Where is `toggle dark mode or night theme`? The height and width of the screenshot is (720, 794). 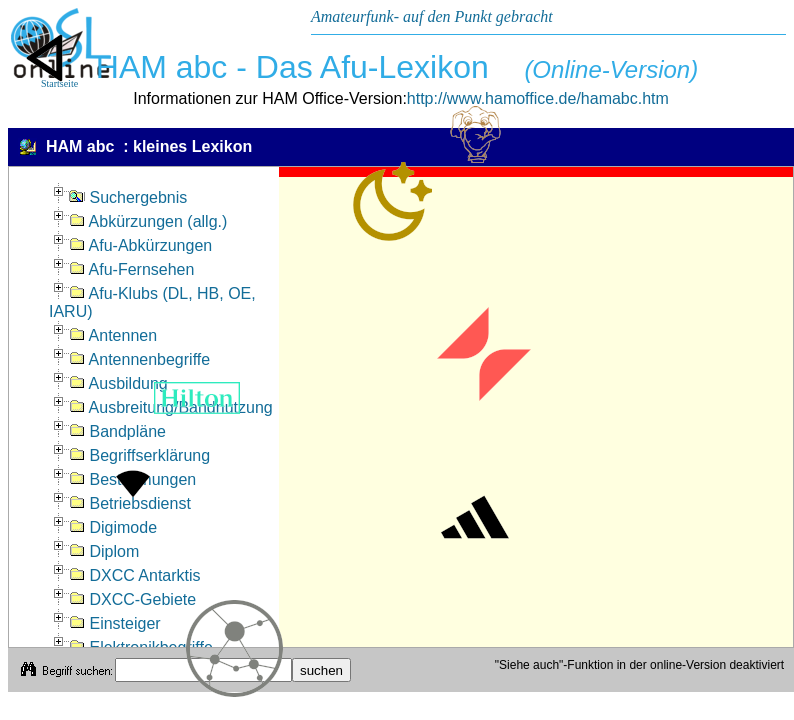
toggle dark mode or night theme is located at coordinates (389, 205).